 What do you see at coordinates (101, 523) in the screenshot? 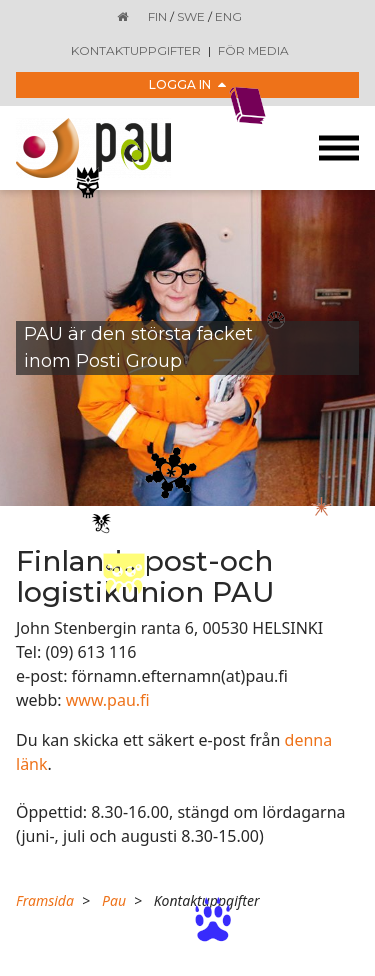
I see `select harpy creature in game` at bounding box center [101, 523].